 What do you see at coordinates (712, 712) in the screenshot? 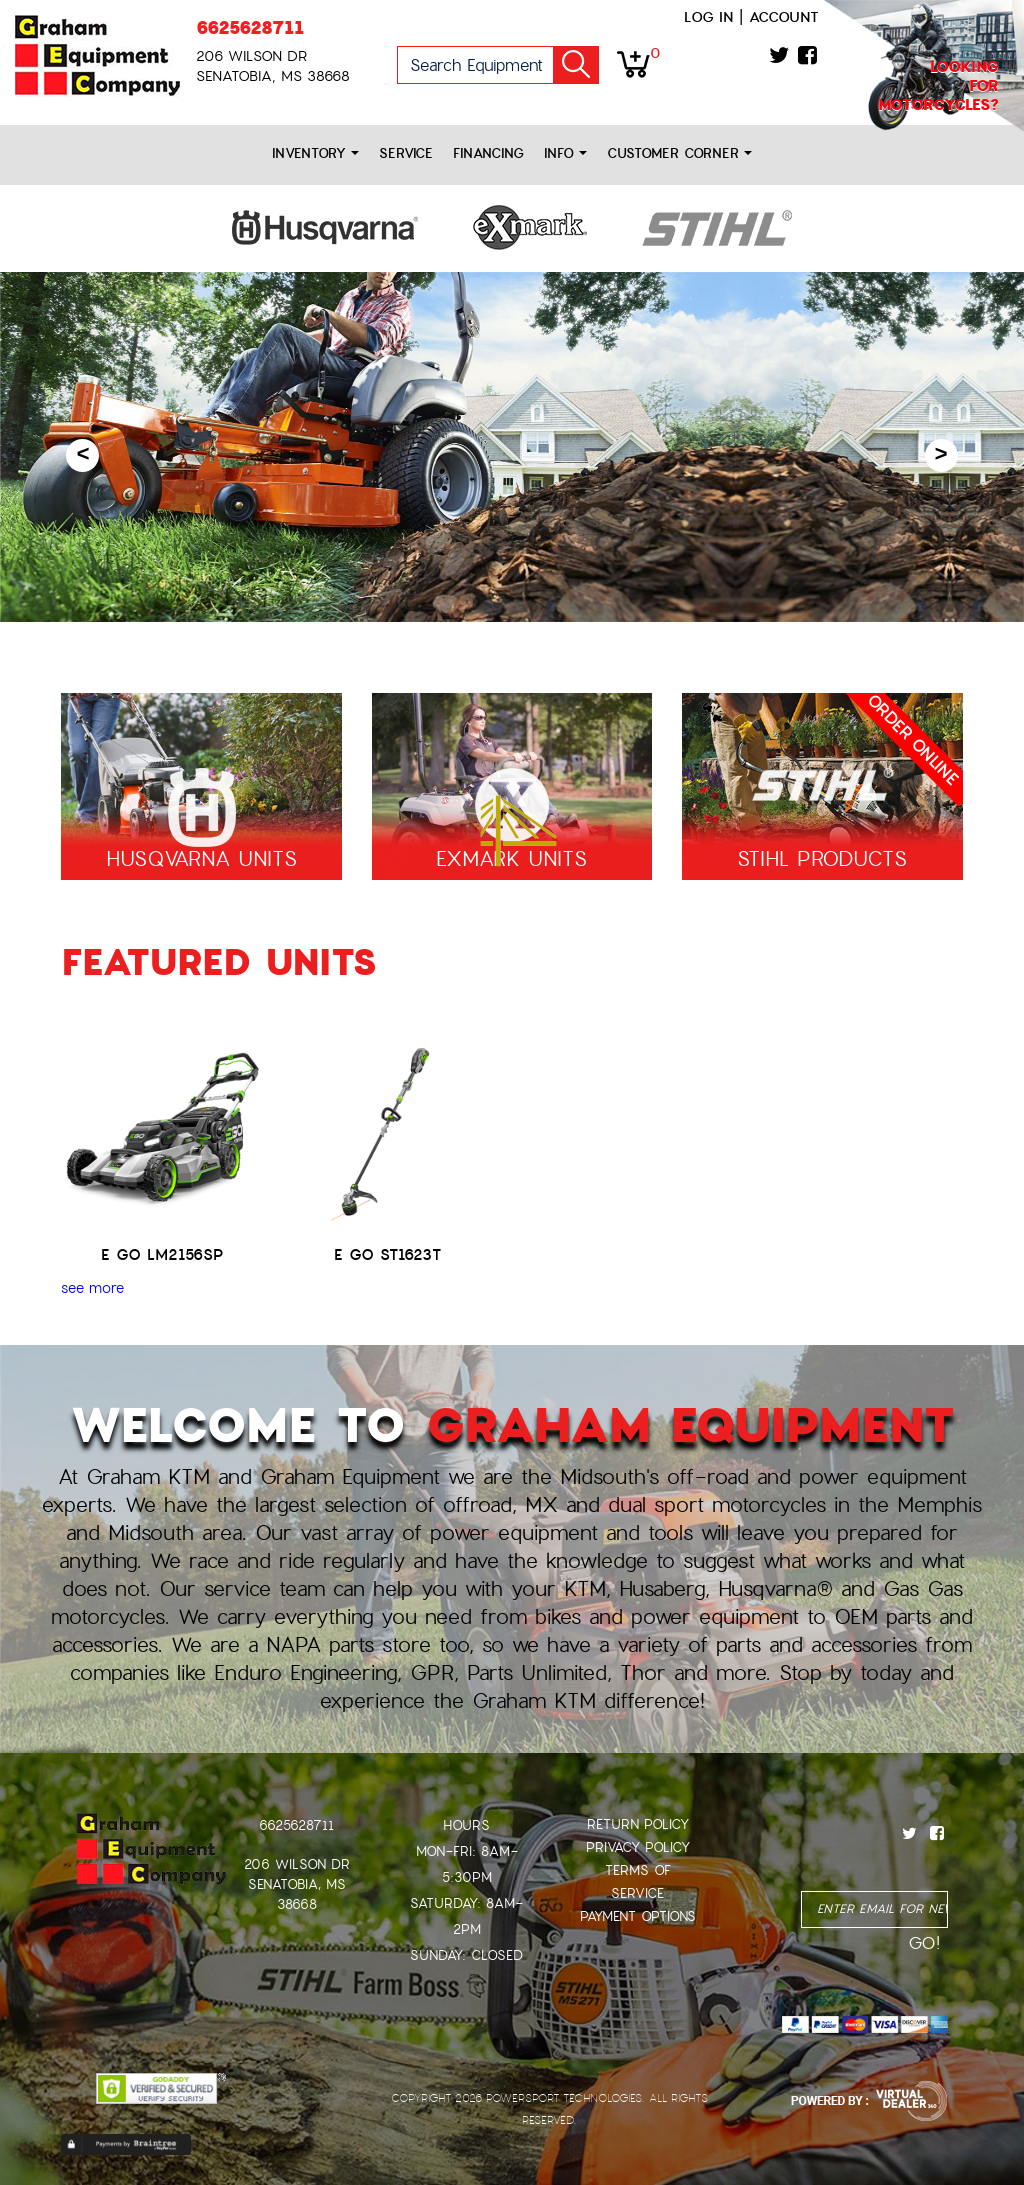
I see `indicates a spark or ignition action` at bounding box center [712, 712].